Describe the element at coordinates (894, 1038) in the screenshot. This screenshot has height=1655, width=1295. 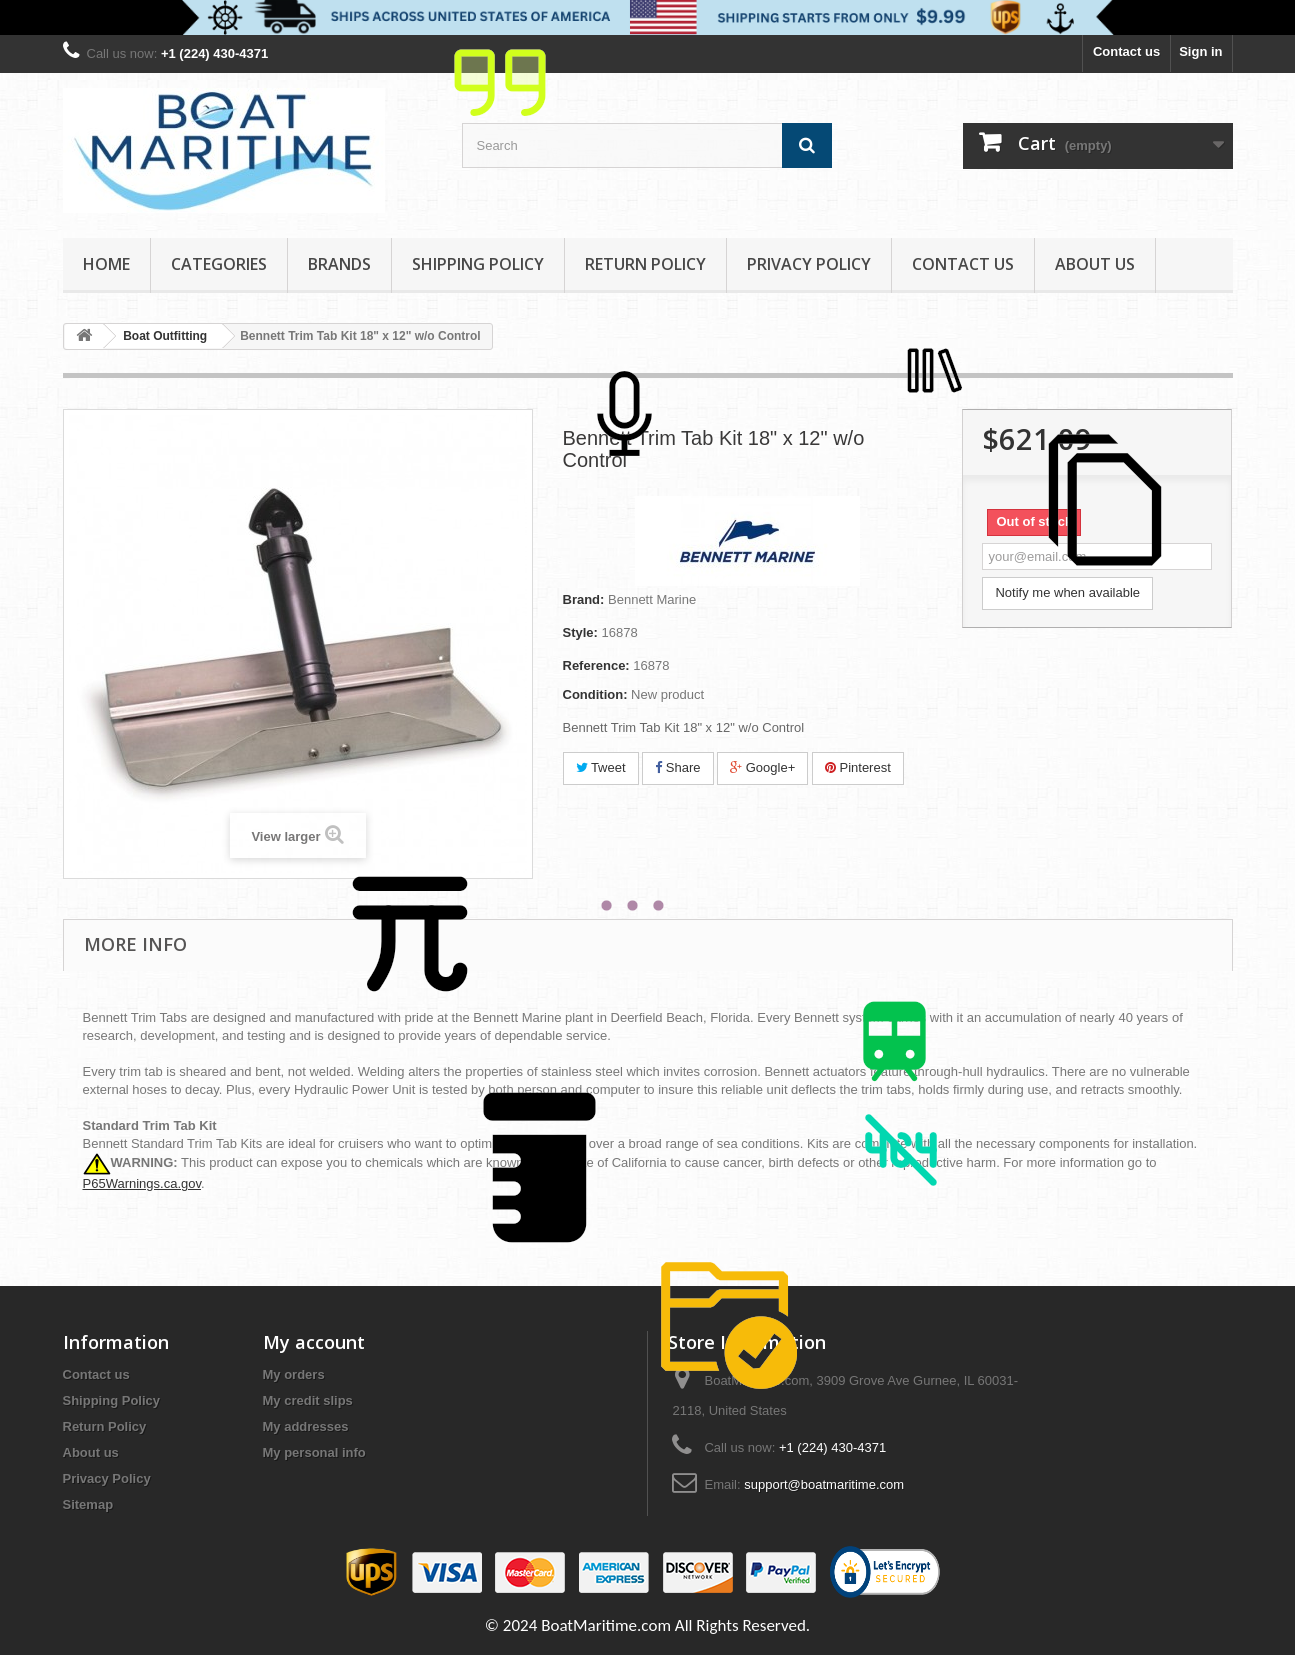
I see `access train schedules or railway information` at that location.